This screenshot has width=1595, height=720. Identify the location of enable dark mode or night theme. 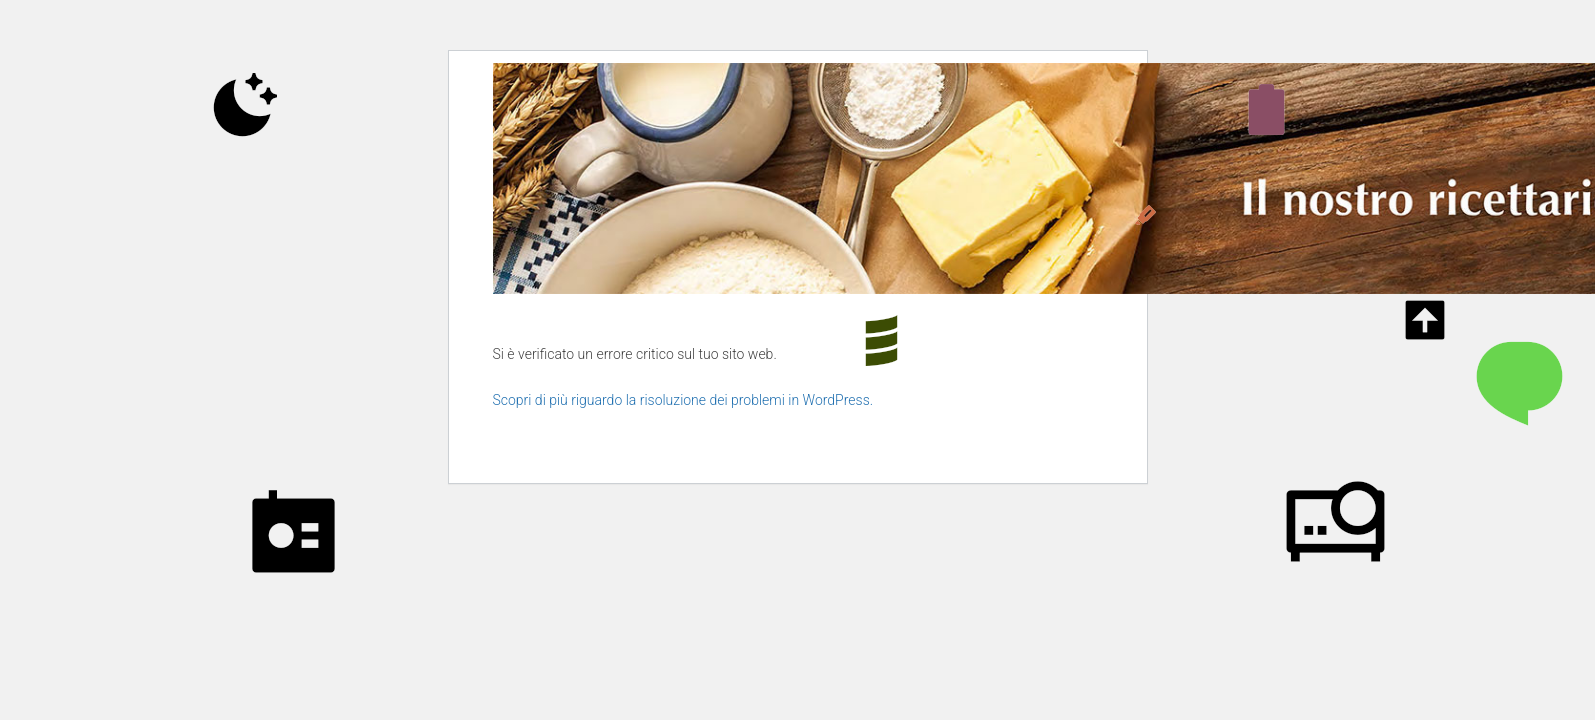
(242, 107).